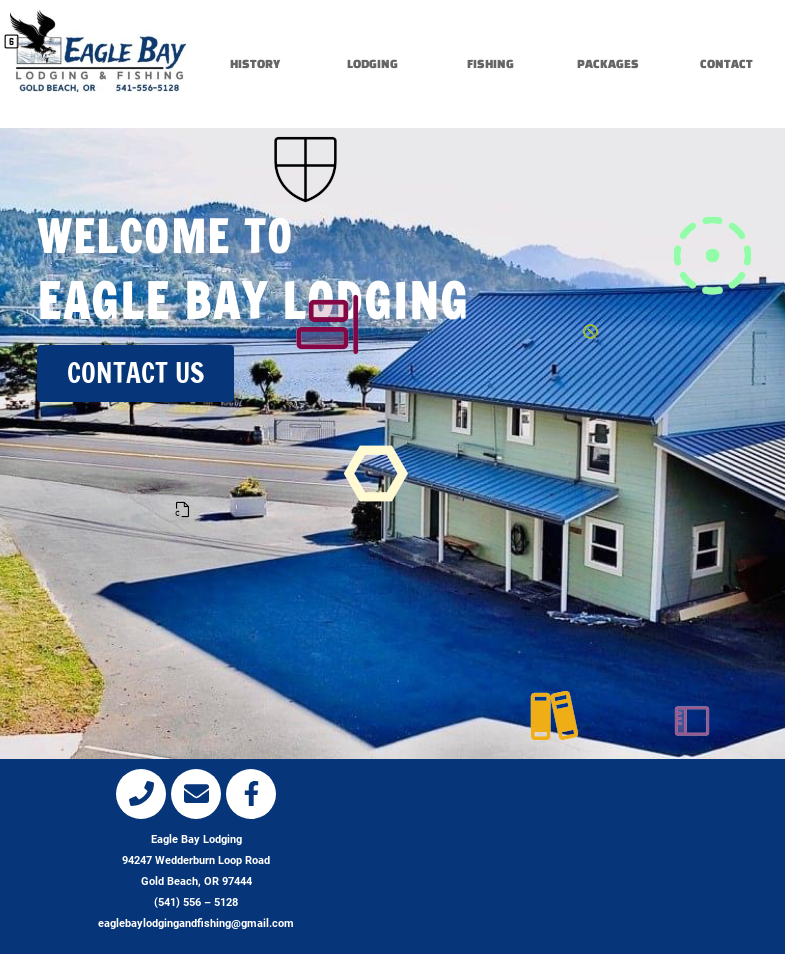 This screenshot has height=954, width=785. I want to click on view security or protection settings, so click(305, 165).